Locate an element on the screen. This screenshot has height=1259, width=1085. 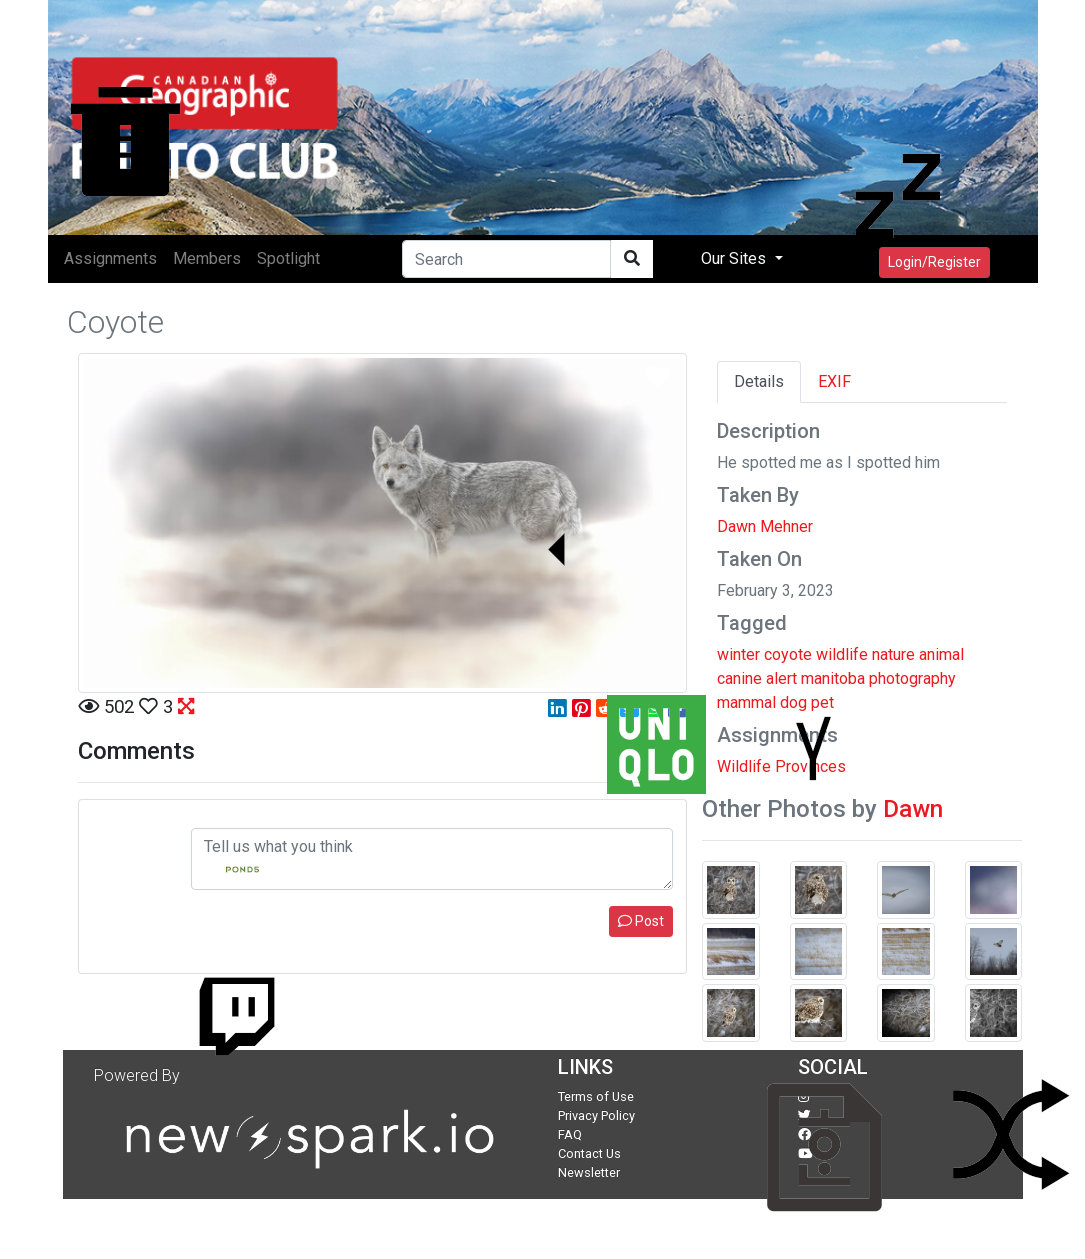
indicates sleep or rest mode is located at coordinates (898, 196).